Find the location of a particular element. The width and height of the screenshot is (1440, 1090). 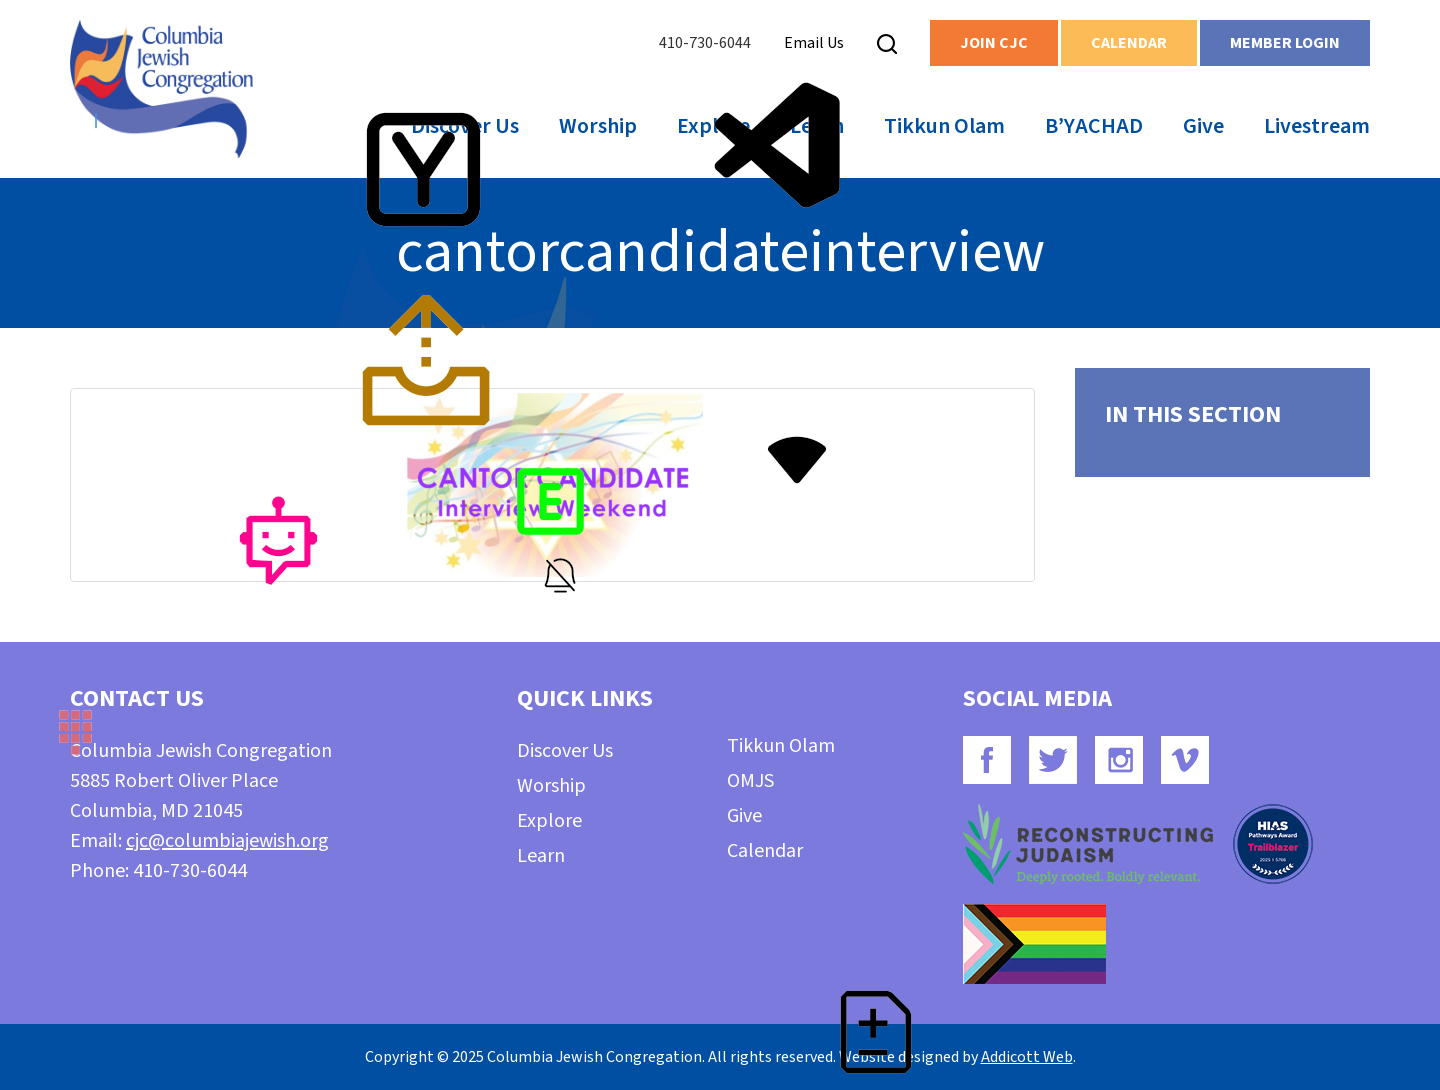

visit Y Combinator website is located at coordinates (423, 169).